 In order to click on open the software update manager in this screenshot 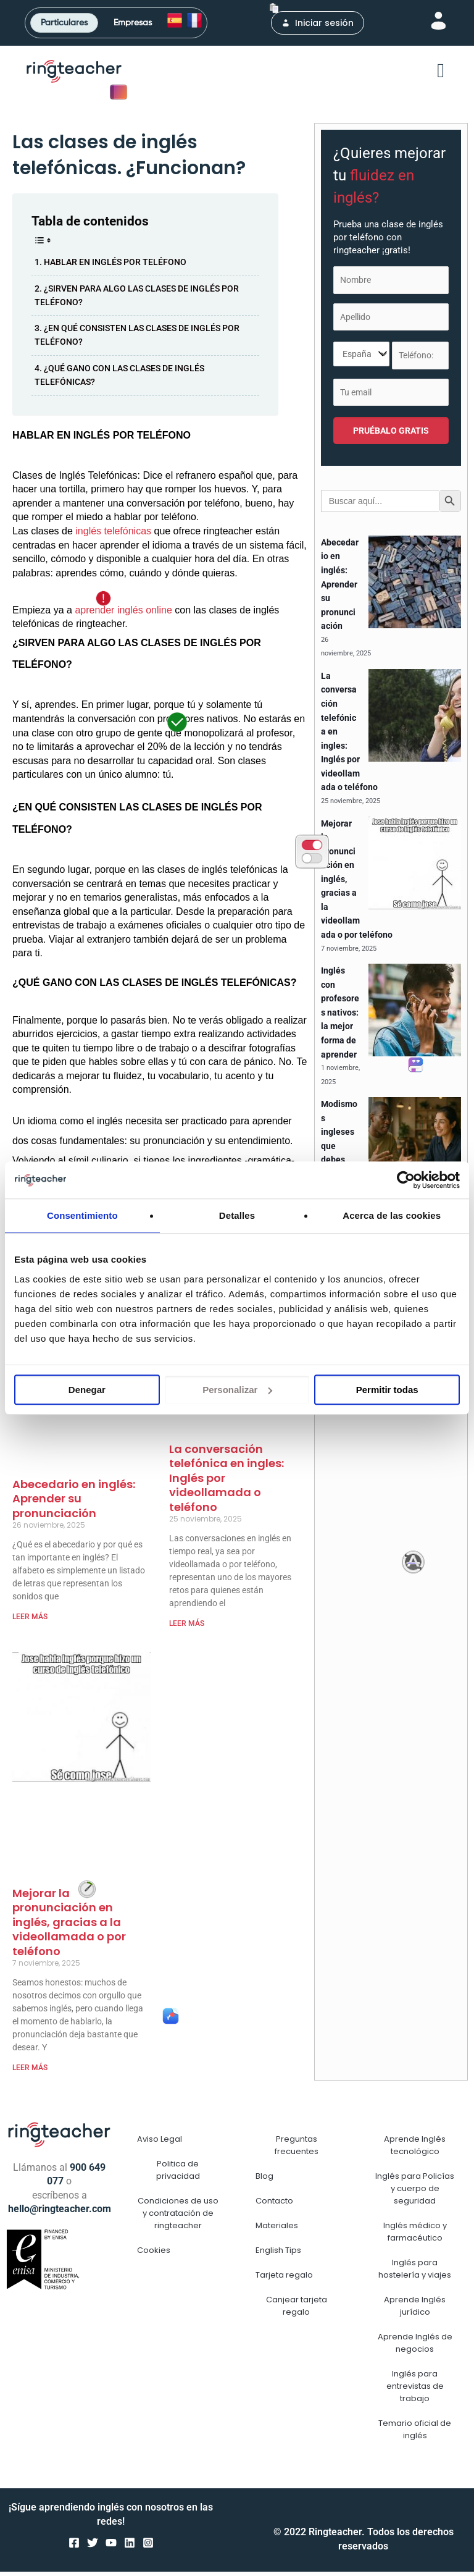, I will do `click(413, 1562)`.